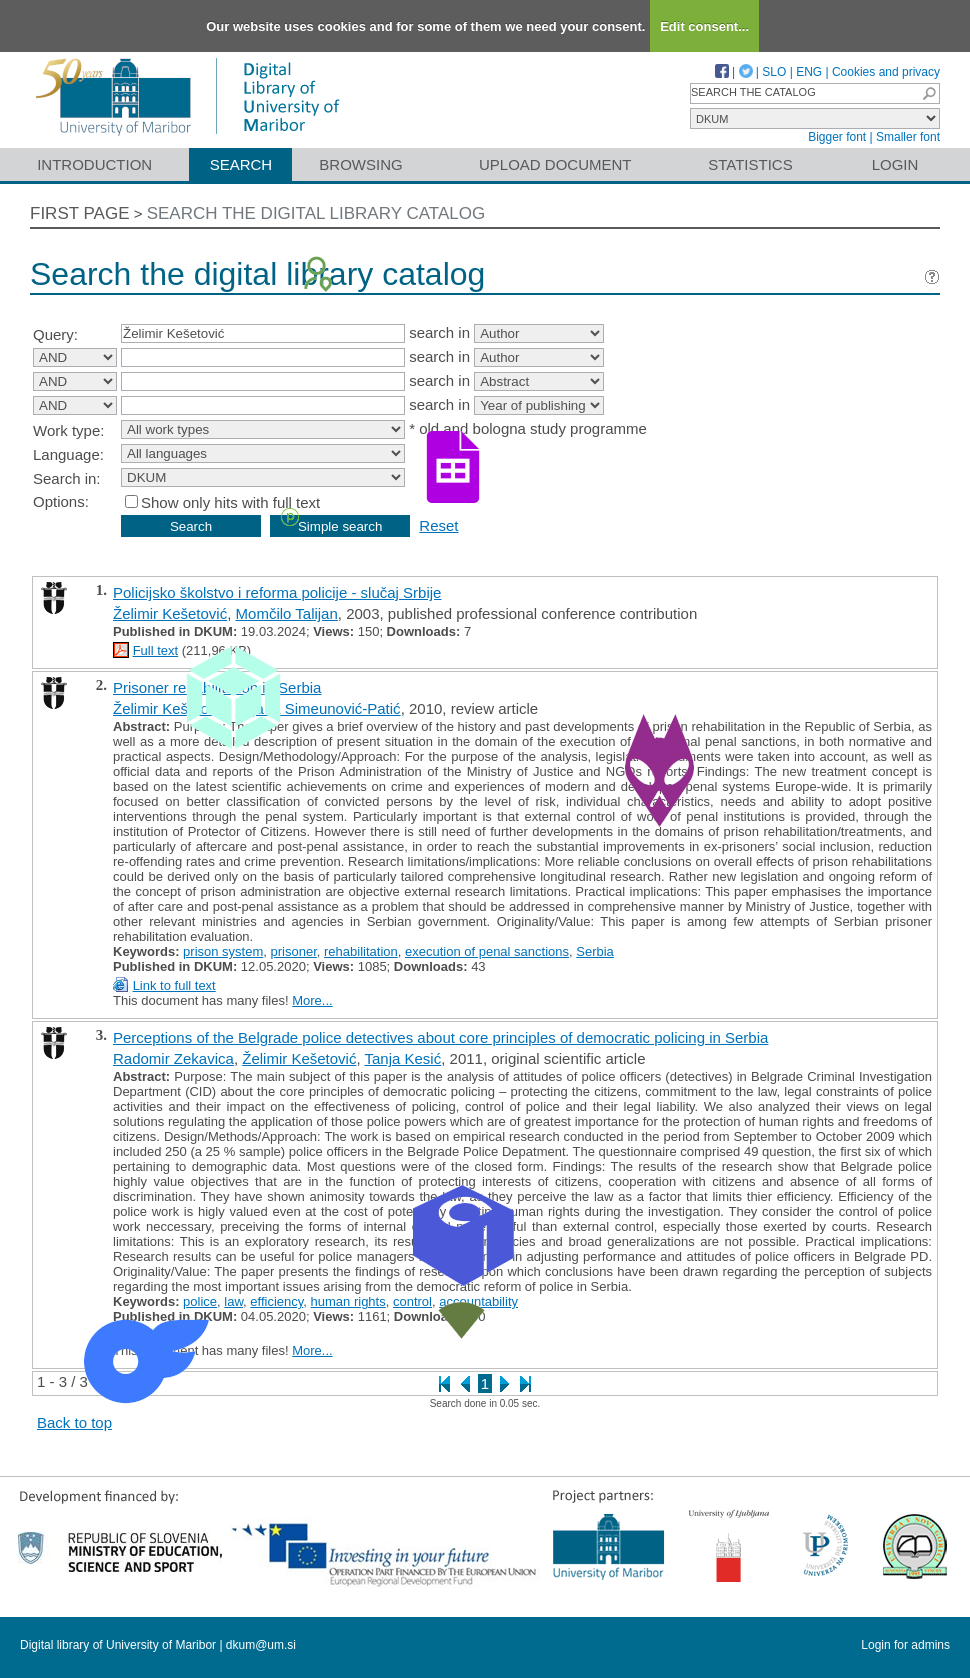  What do you see at coordinates (659, 770) in the screenshot?
I see `open foobar2000 audio player` at bounding box center [659, 770].